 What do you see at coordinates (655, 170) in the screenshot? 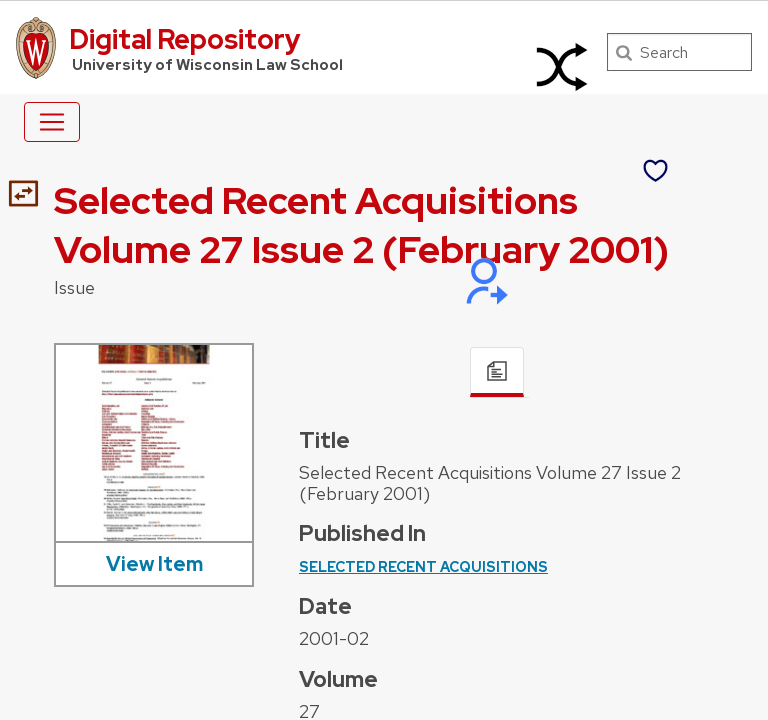
I see `add to favorites` at bounding box center [655, 170].